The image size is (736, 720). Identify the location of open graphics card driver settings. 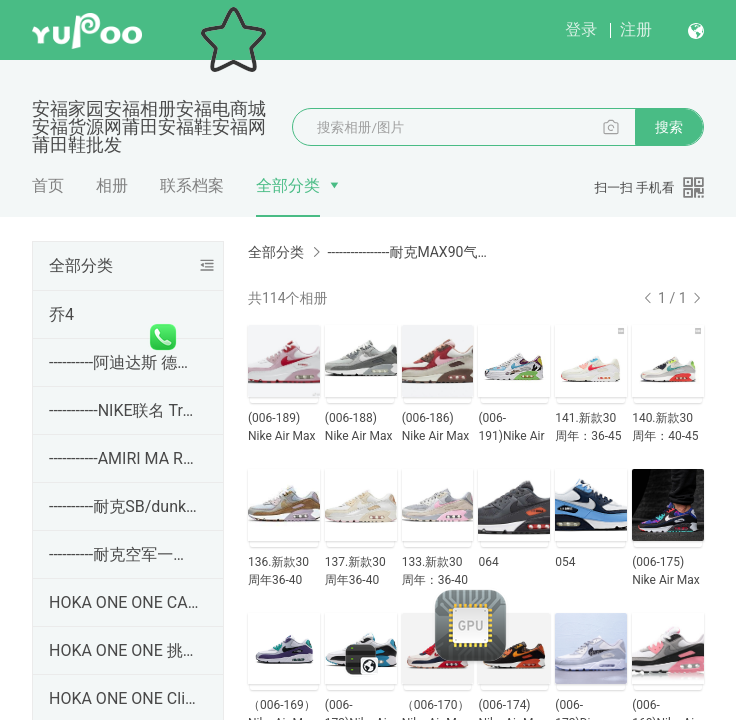
(470, 625).